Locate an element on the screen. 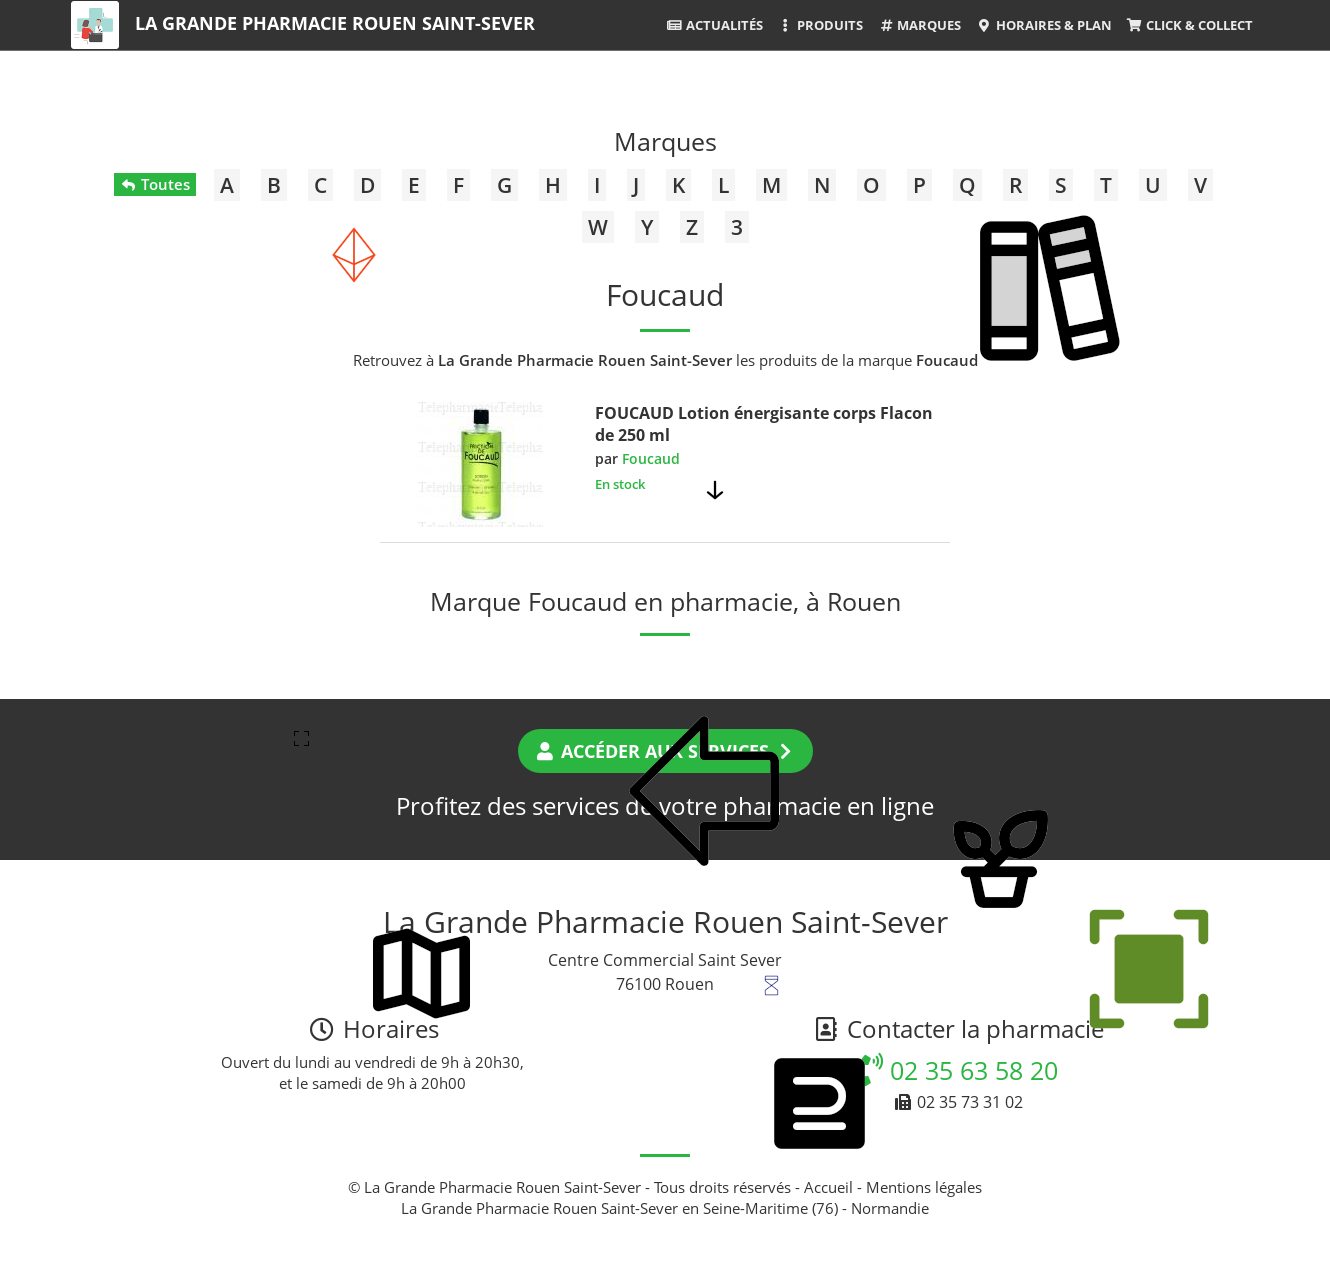 The width and height of the screenshot is (1330, 1264). scan a QR code or barcode is located at coordinates (1149, 969).